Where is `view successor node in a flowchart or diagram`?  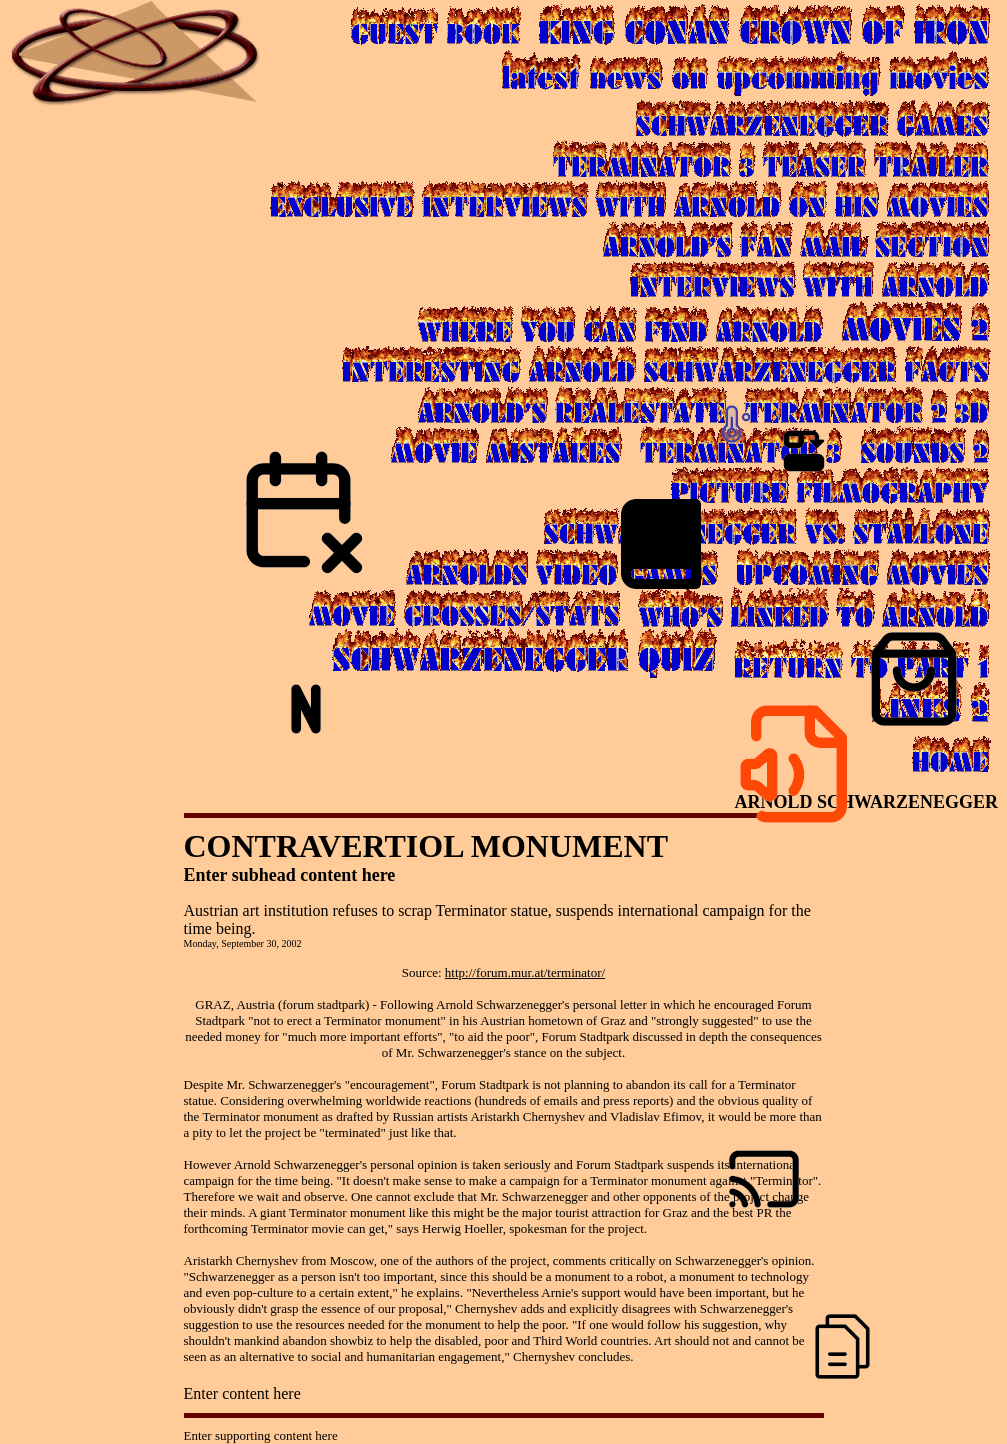 view successor node in a flowchart or diagram is located at coordinates (804, 451).